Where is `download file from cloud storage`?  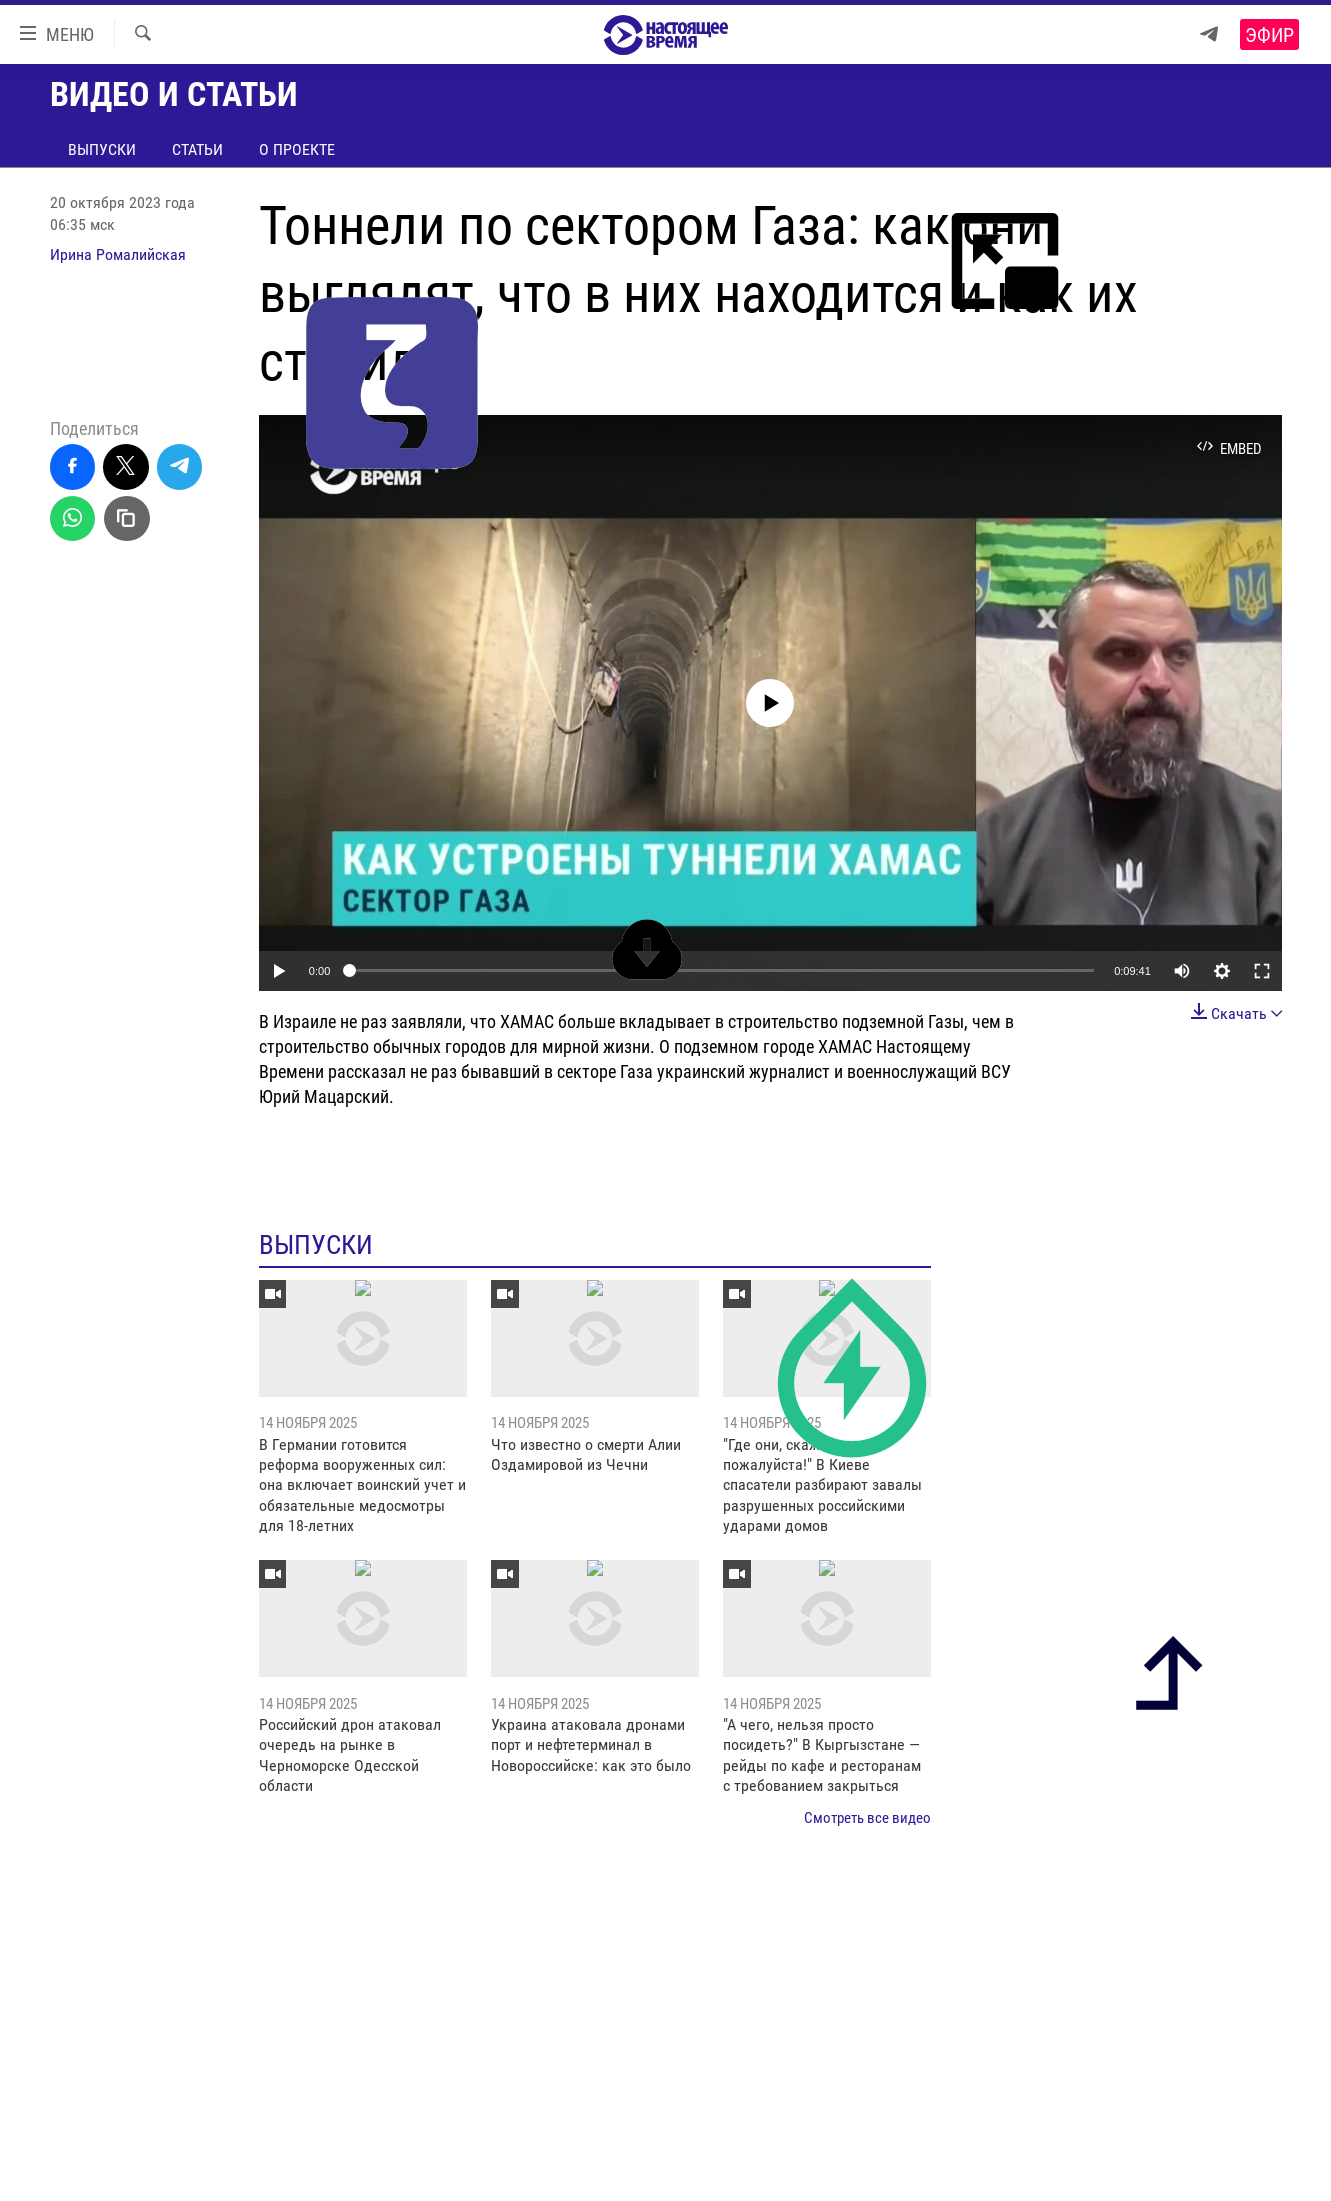 download file from cloud storage is located at coordinates (647, 951).